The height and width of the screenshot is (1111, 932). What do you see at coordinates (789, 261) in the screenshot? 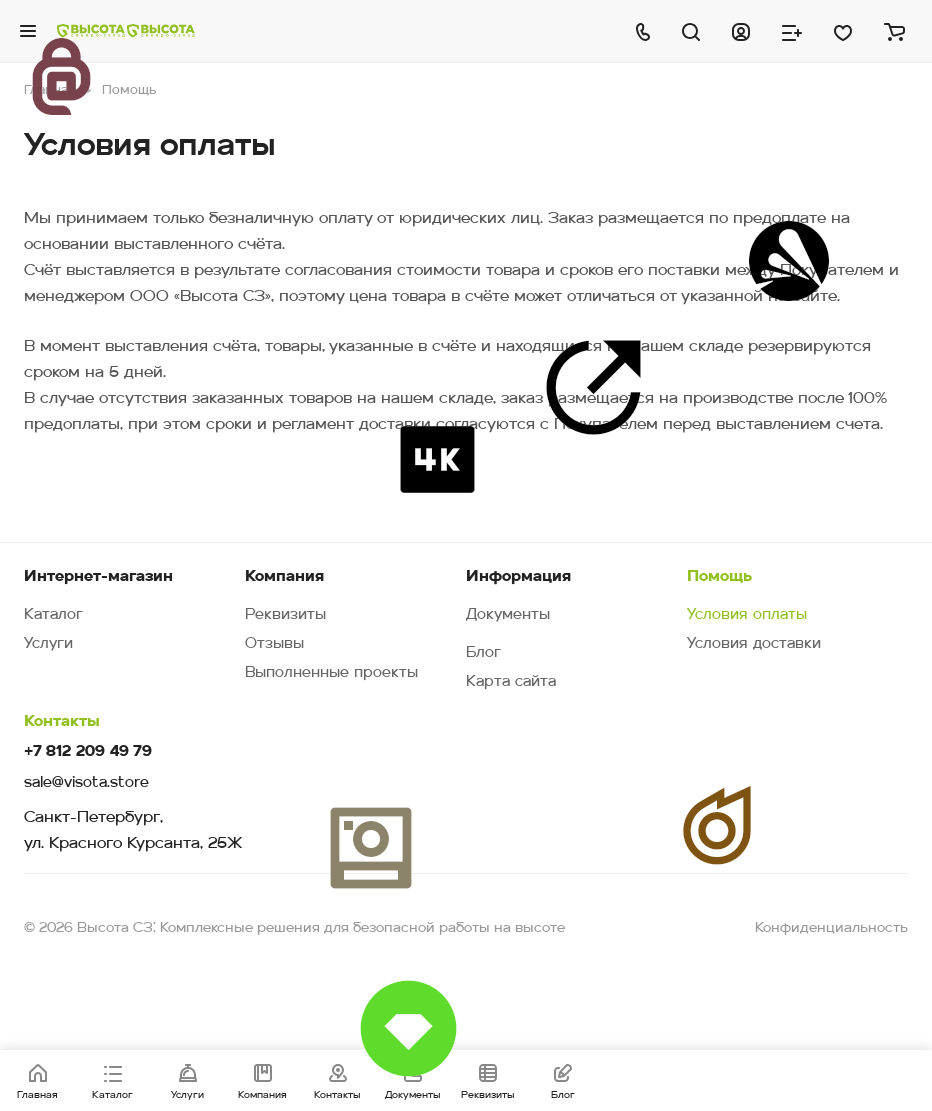
I see `open avast antivirus application` at bounding box center [789, 261].